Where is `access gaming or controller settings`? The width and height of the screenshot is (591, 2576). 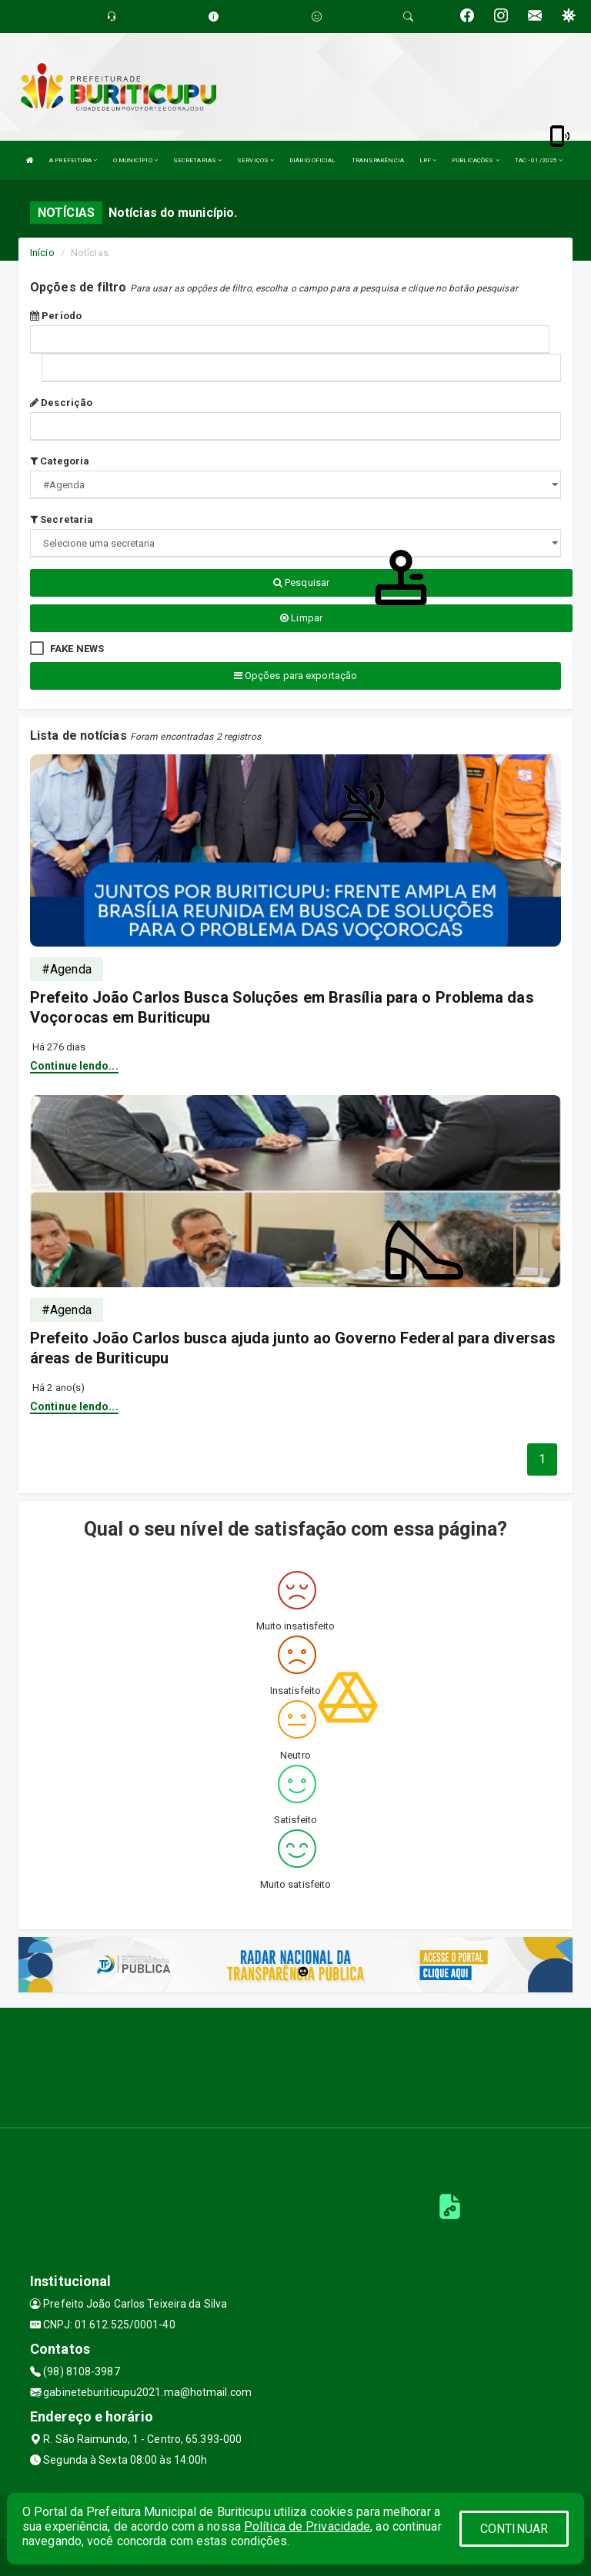 access gaming or controller settings is located at coordinates (401, 580).